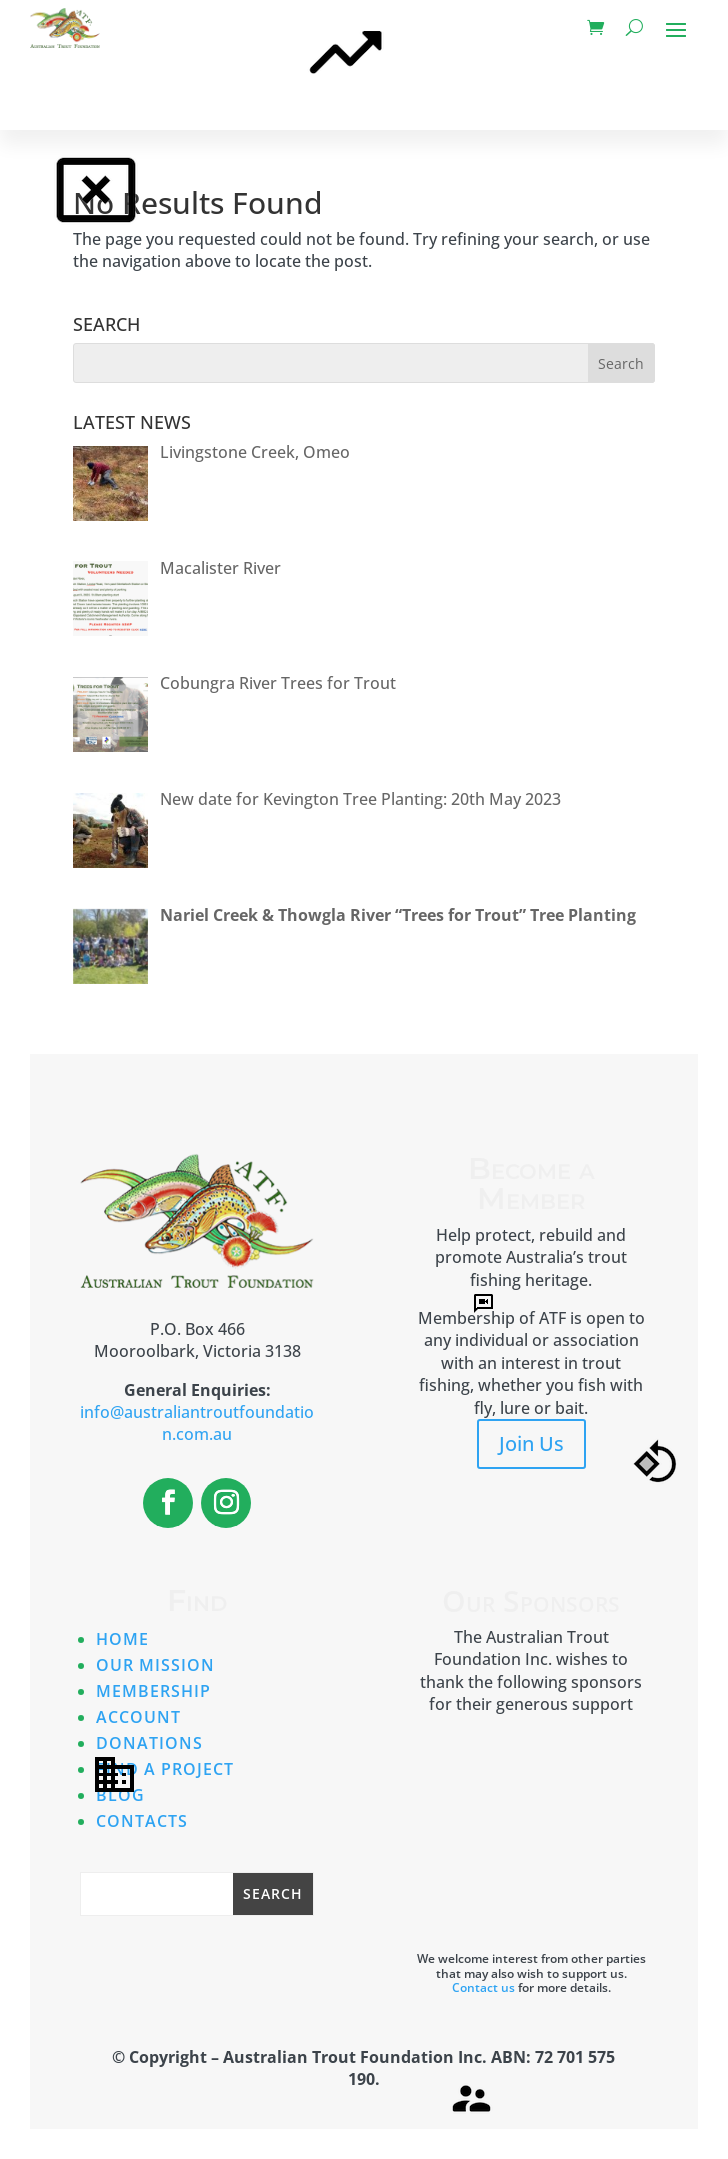 The height and width of the screenshot is (2159, 728). I want to click on cancel or exit presentation mode, so click(96, 190).